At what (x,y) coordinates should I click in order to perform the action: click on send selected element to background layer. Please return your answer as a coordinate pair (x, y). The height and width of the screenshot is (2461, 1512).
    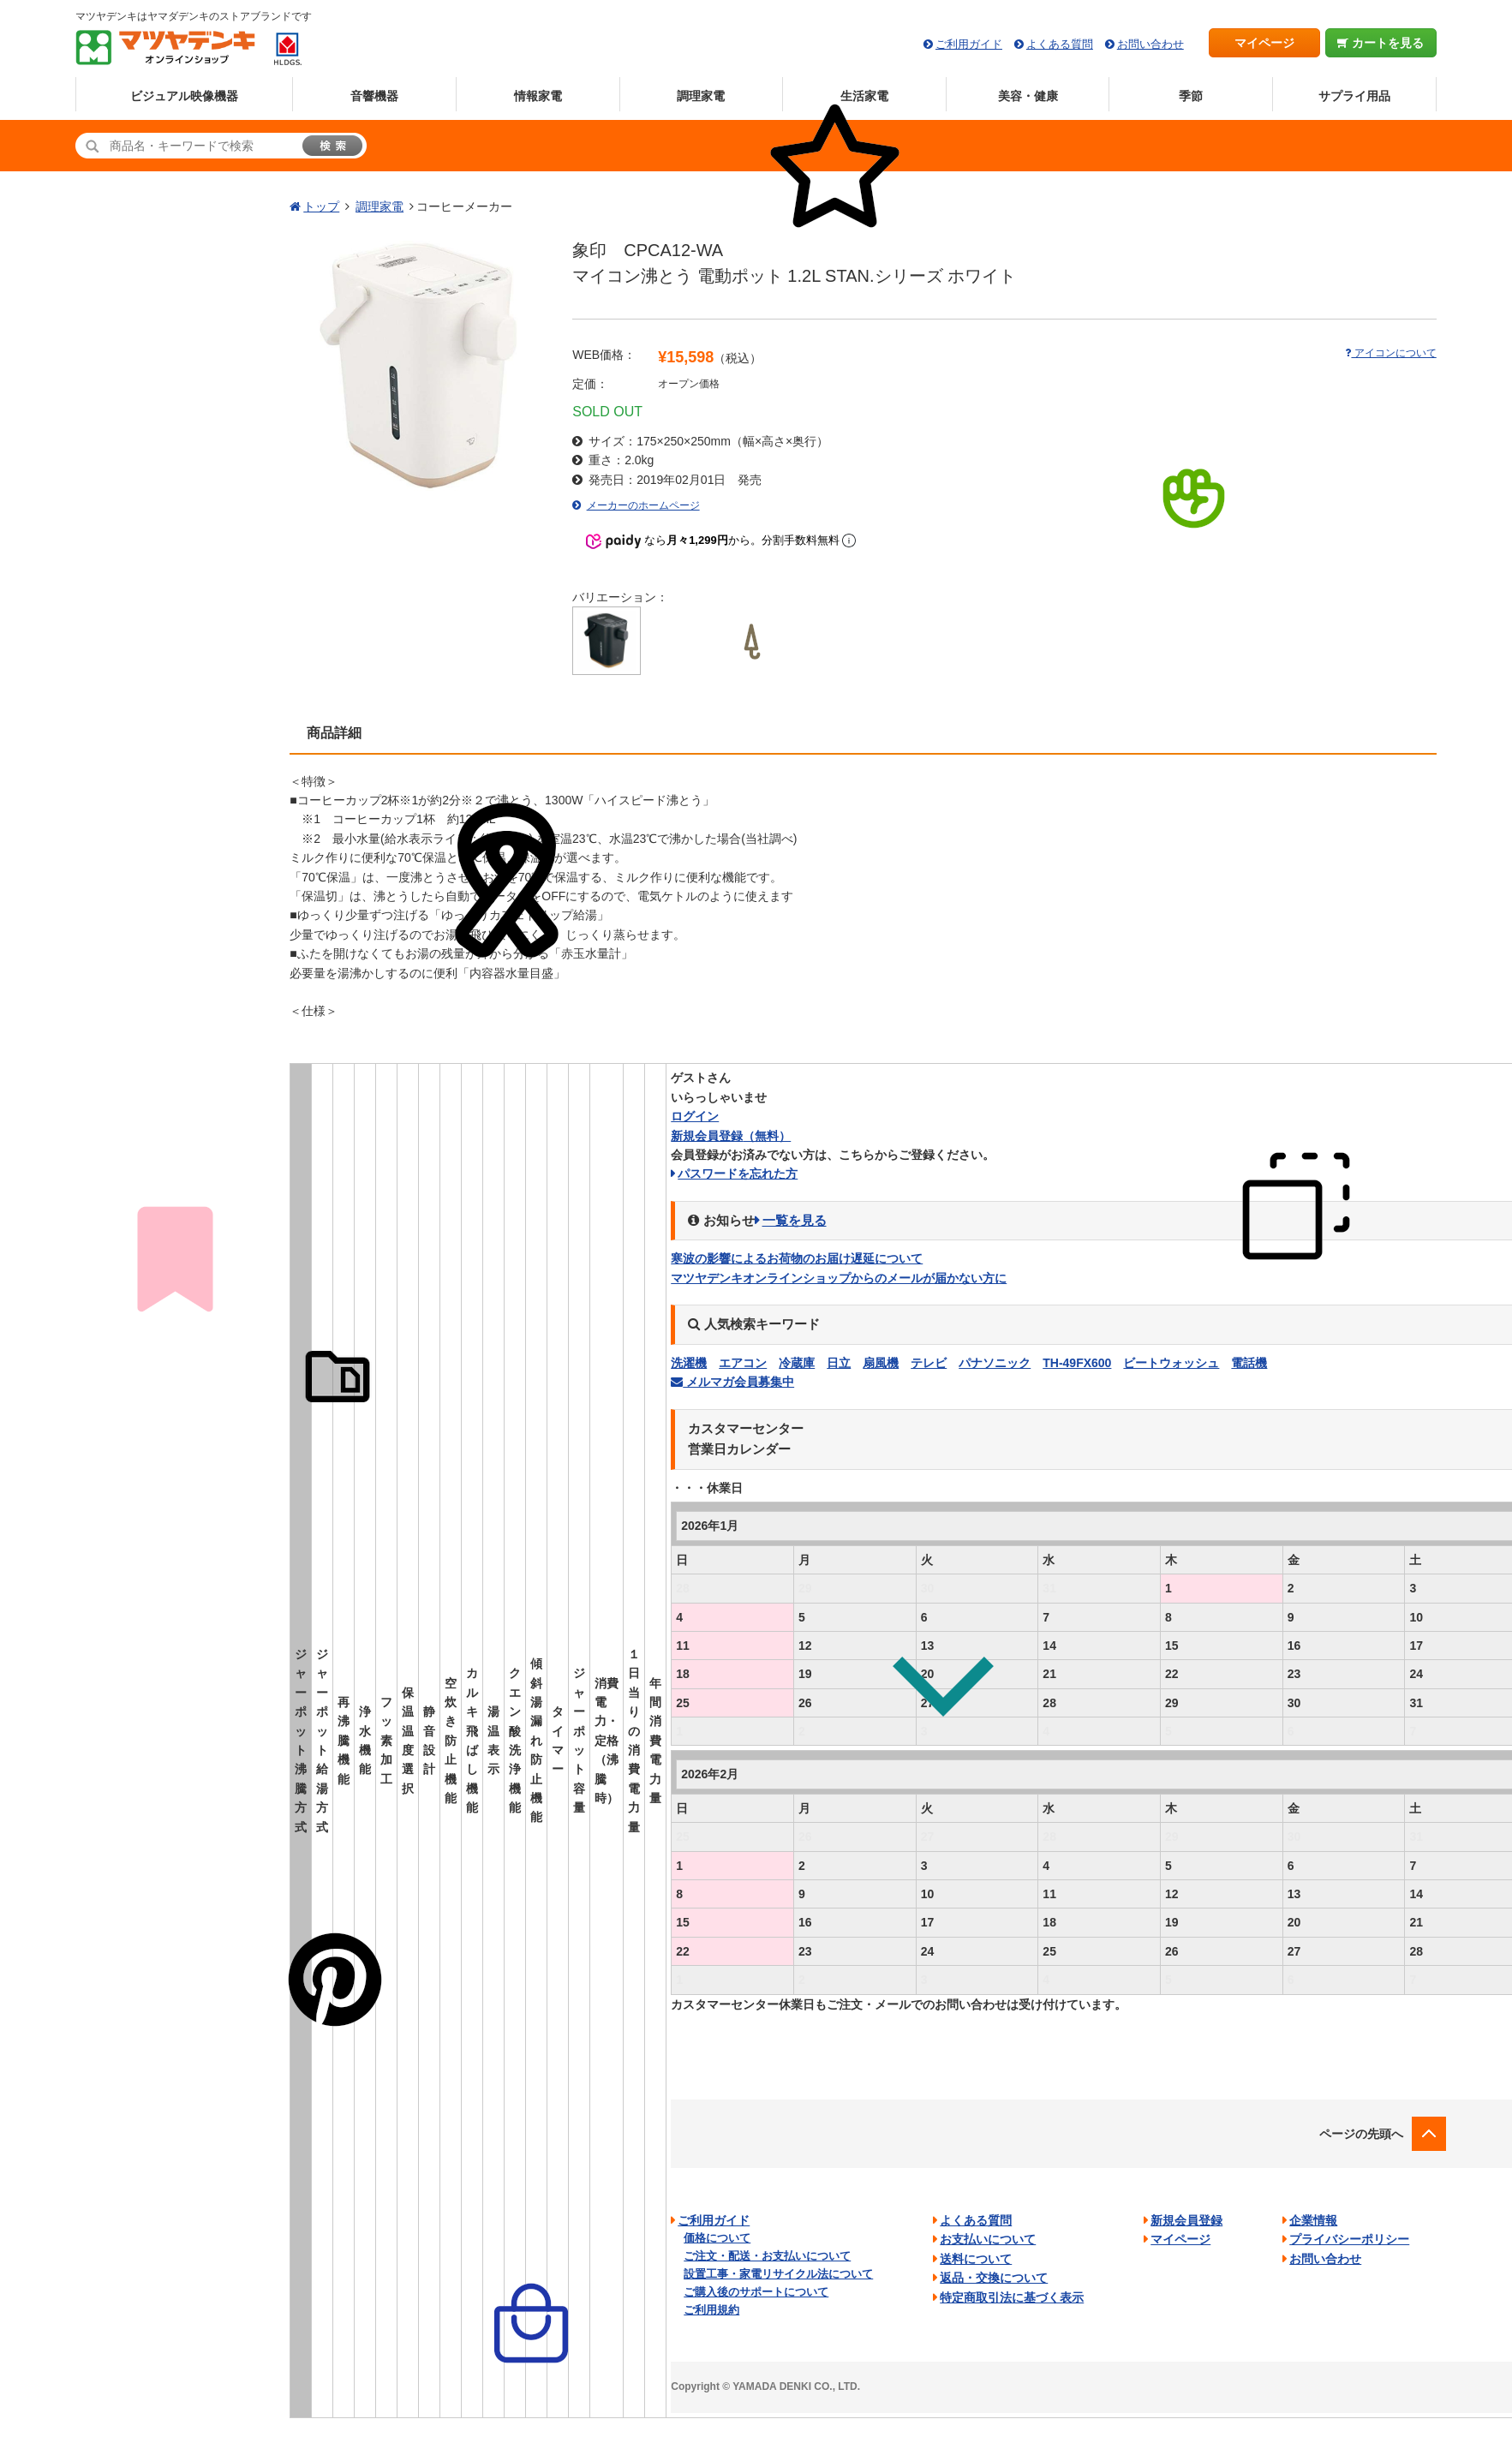
    Looking at the image, I should click on (1296, 1206).